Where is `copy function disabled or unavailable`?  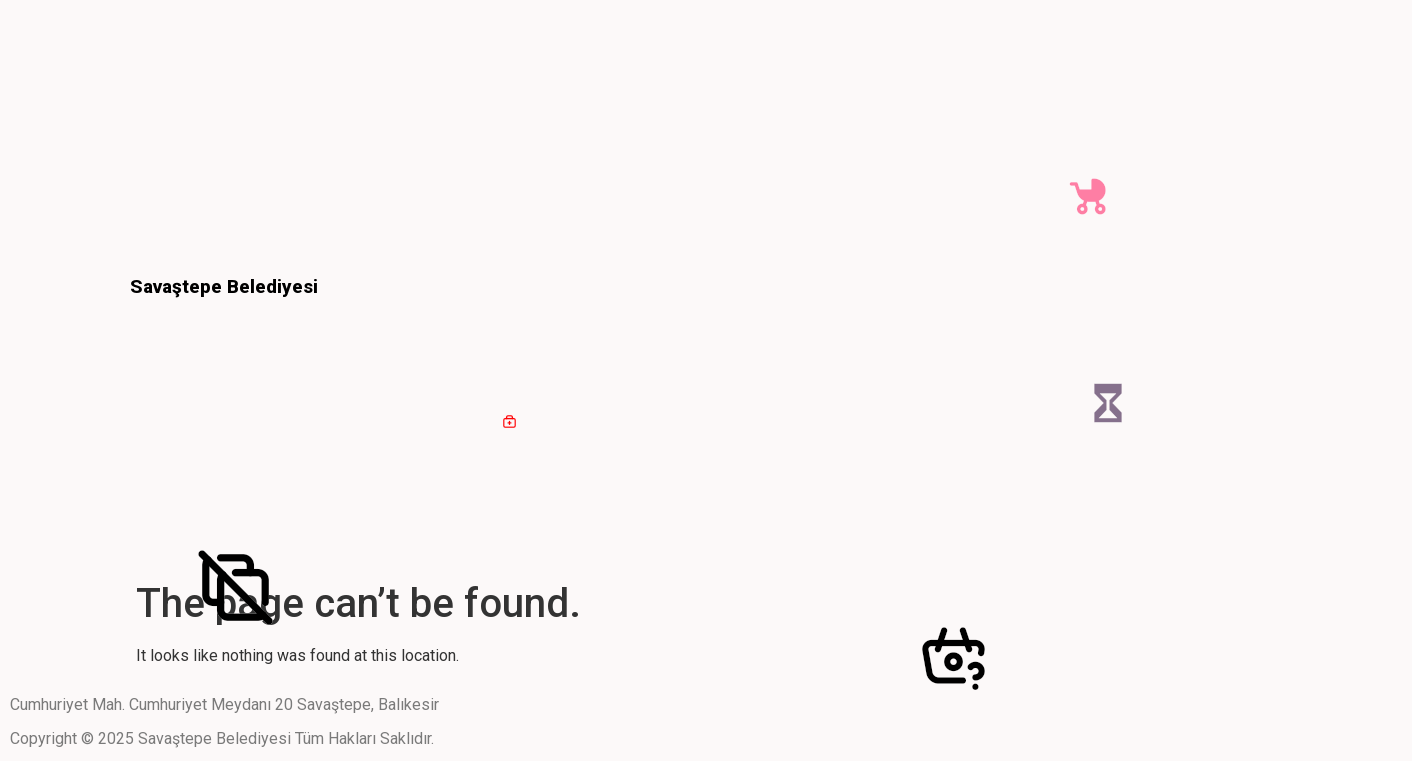
copy function disabled or unavailable is located at coordinates (235, 587).